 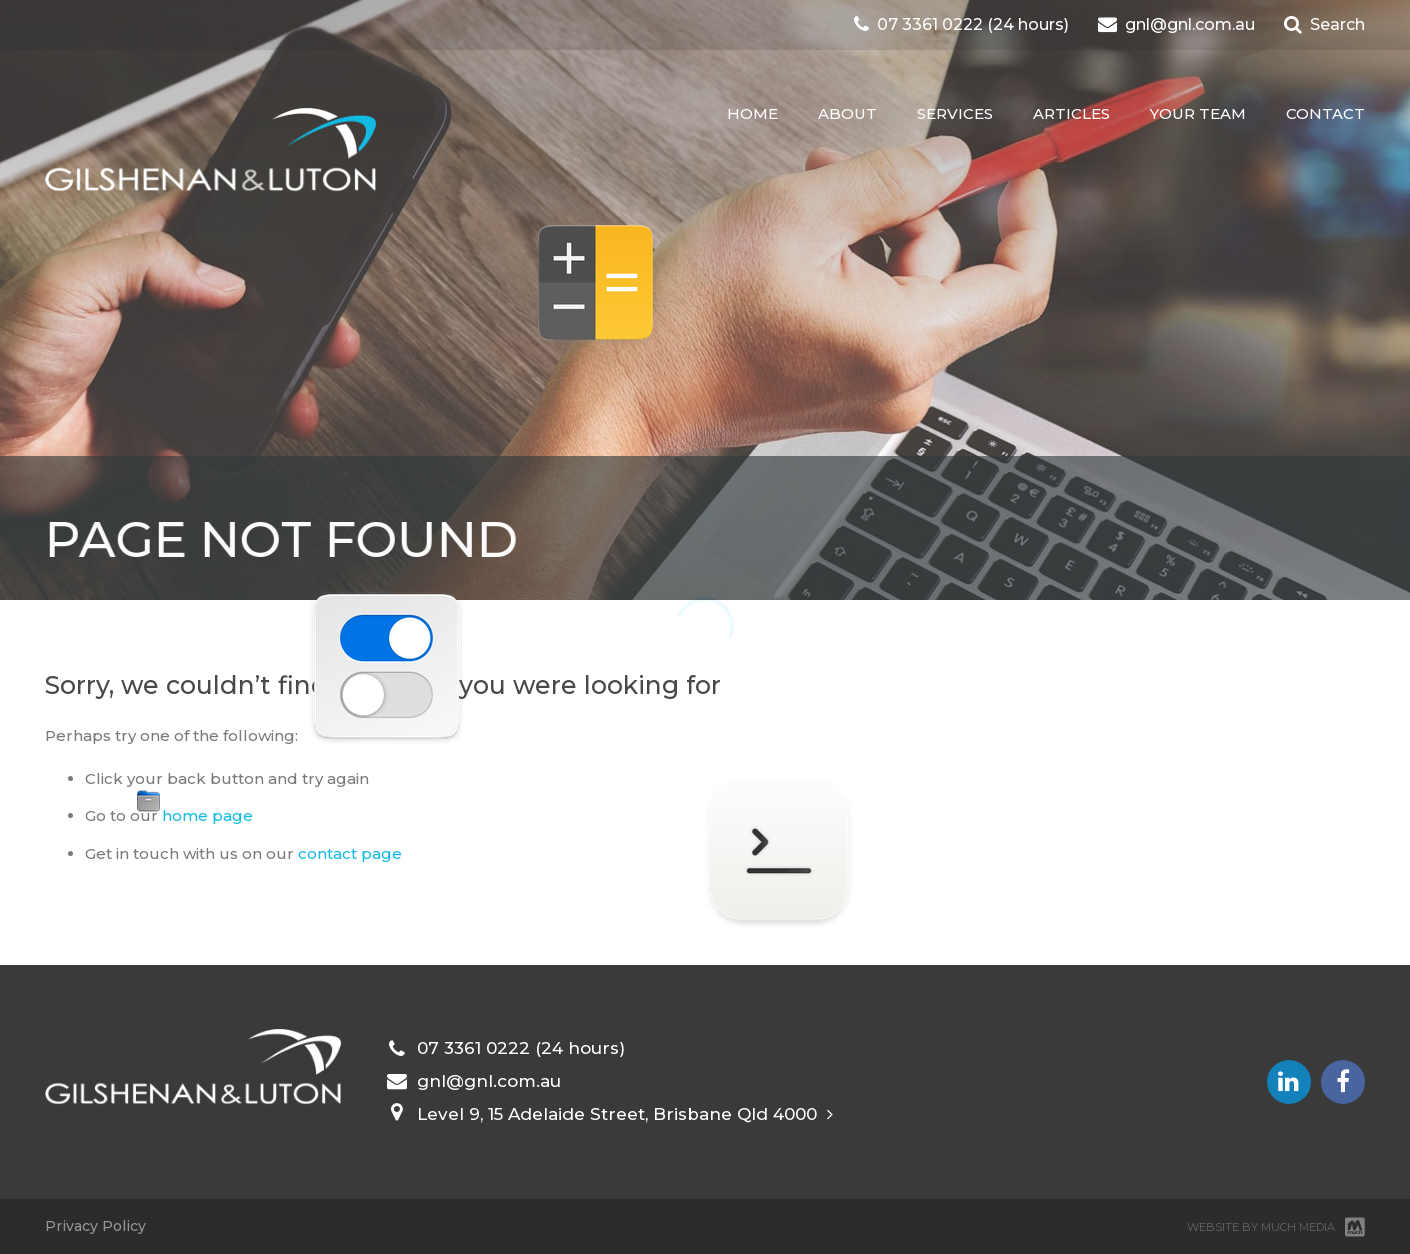 What do you see at coordinates (595, 282) in the screenshot?
I see `open the calculator app` at bounding box center [595, 282].